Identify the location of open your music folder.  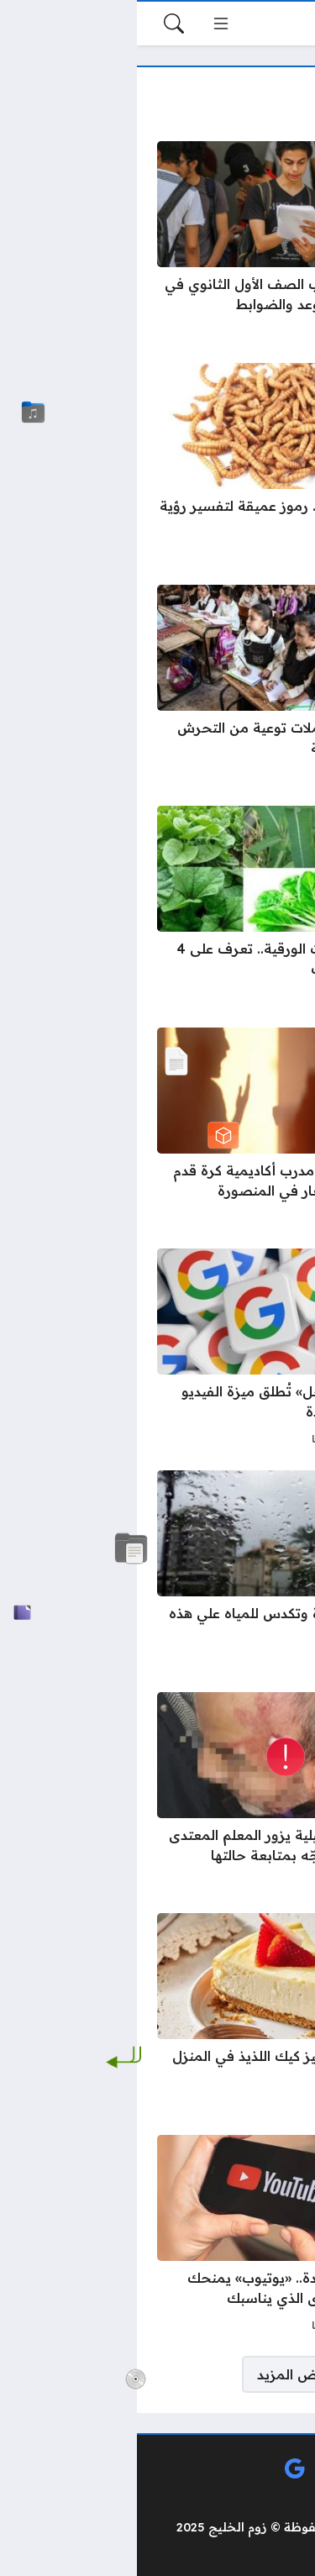
(33, 412).